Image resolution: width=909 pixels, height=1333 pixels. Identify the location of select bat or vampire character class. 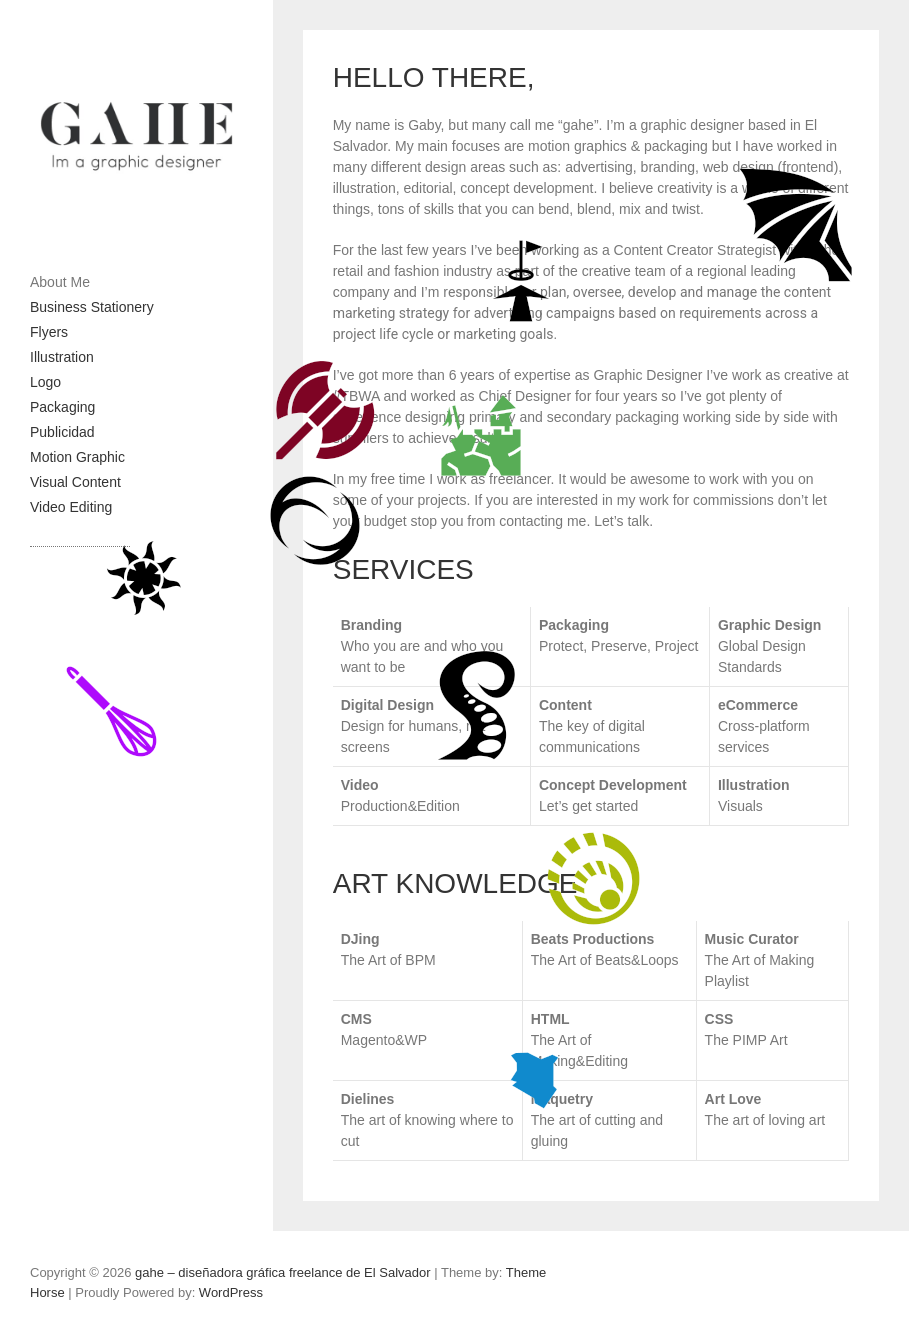
(795, 225).